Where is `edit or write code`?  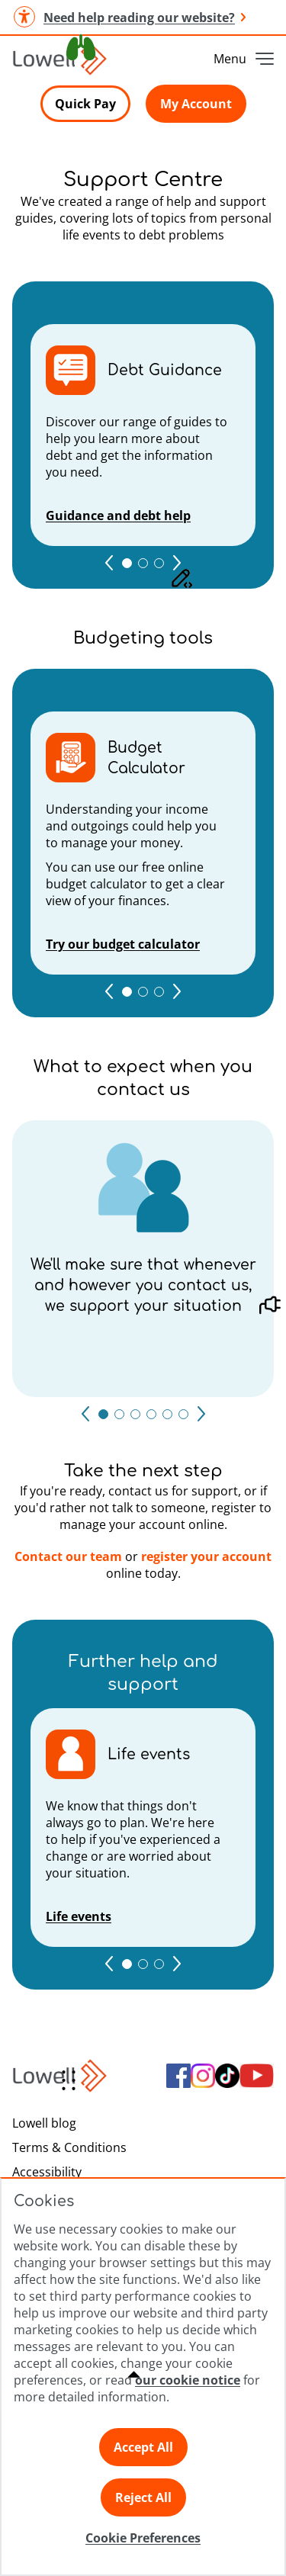
edit or write code is located at coordinates (181, 577).